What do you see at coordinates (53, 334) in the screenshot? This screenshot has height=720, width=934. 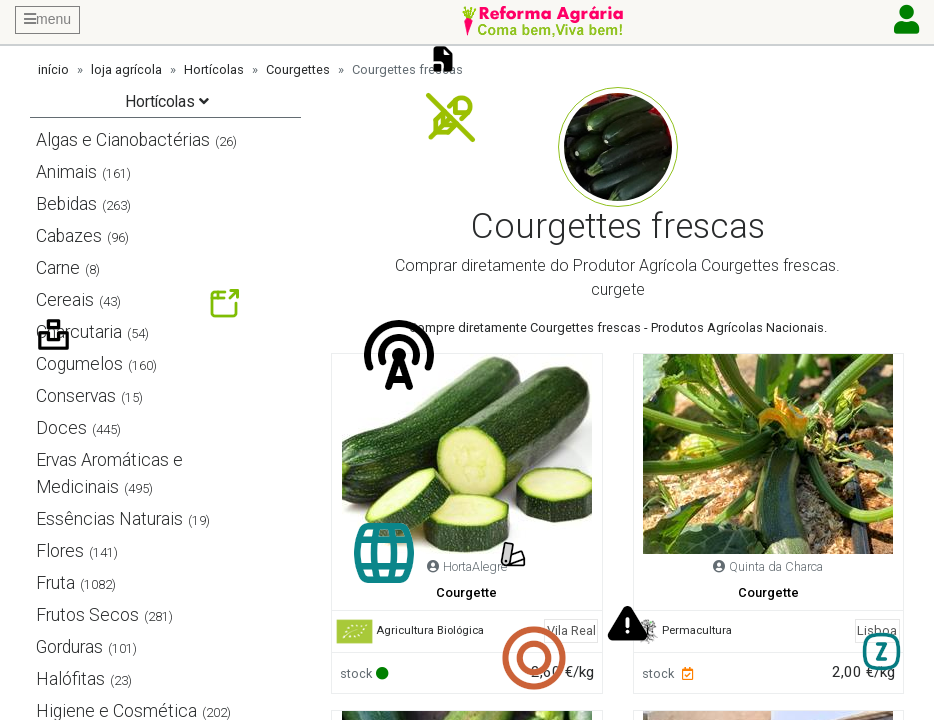 I see `access unsplash photo library` at bounding box center [53, 334].